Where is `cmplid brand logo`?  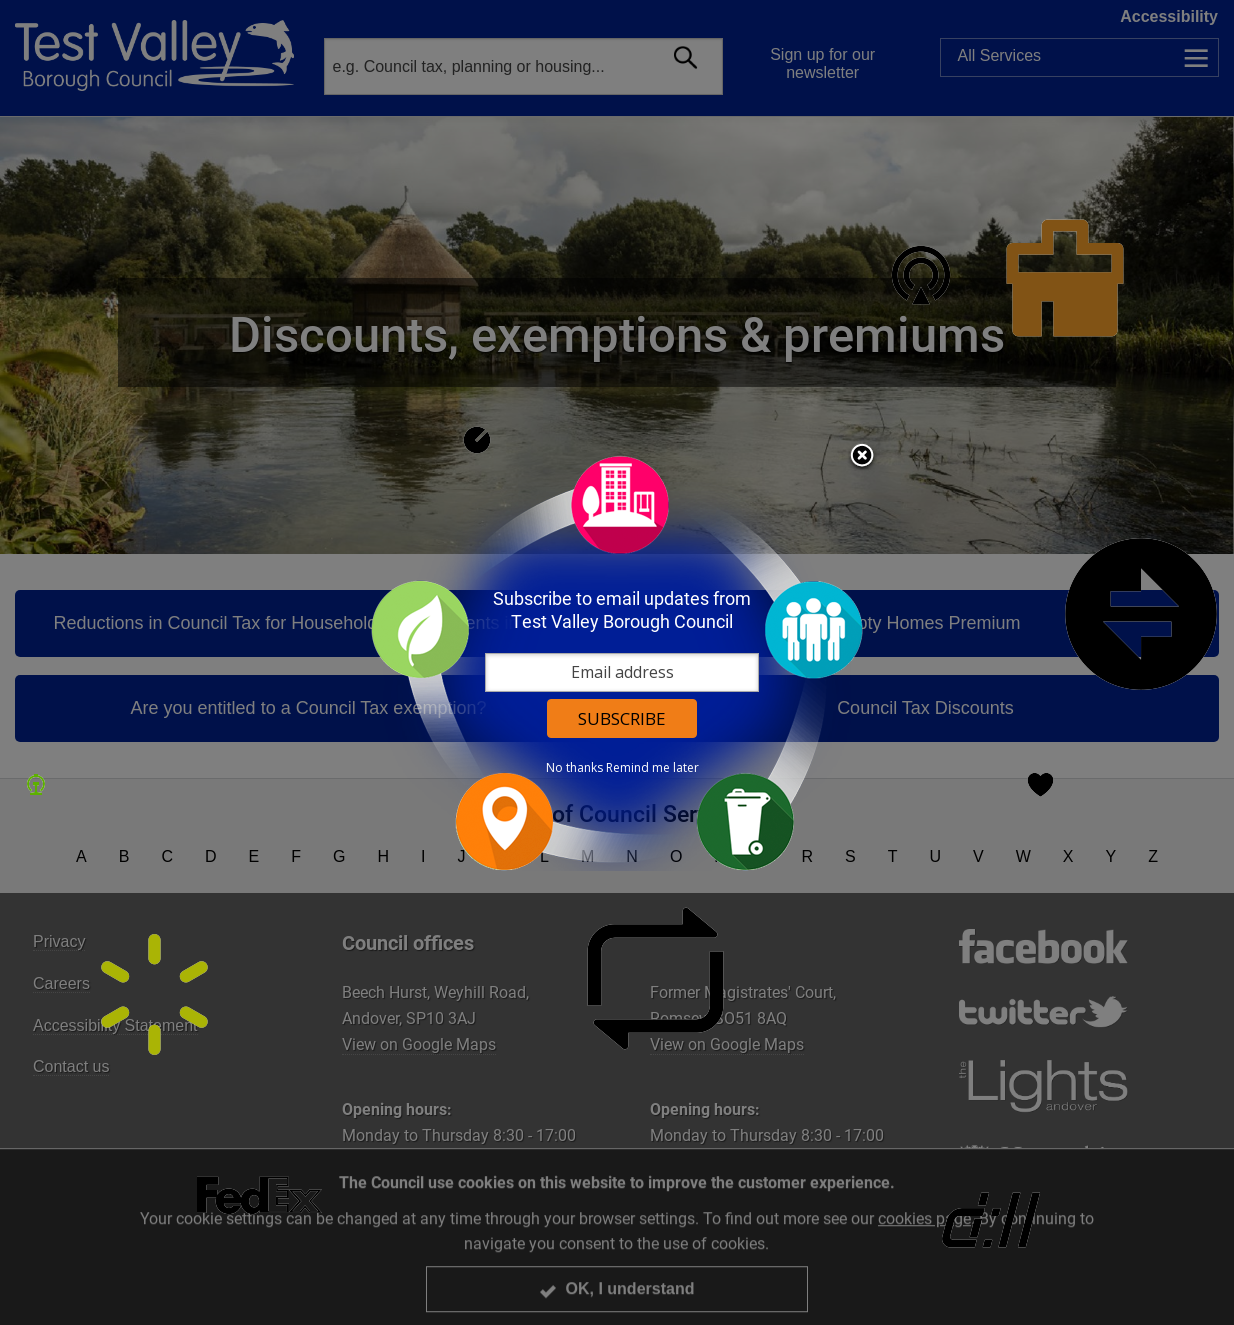
cmplid brand logo is located at coordinates (991, 1220).